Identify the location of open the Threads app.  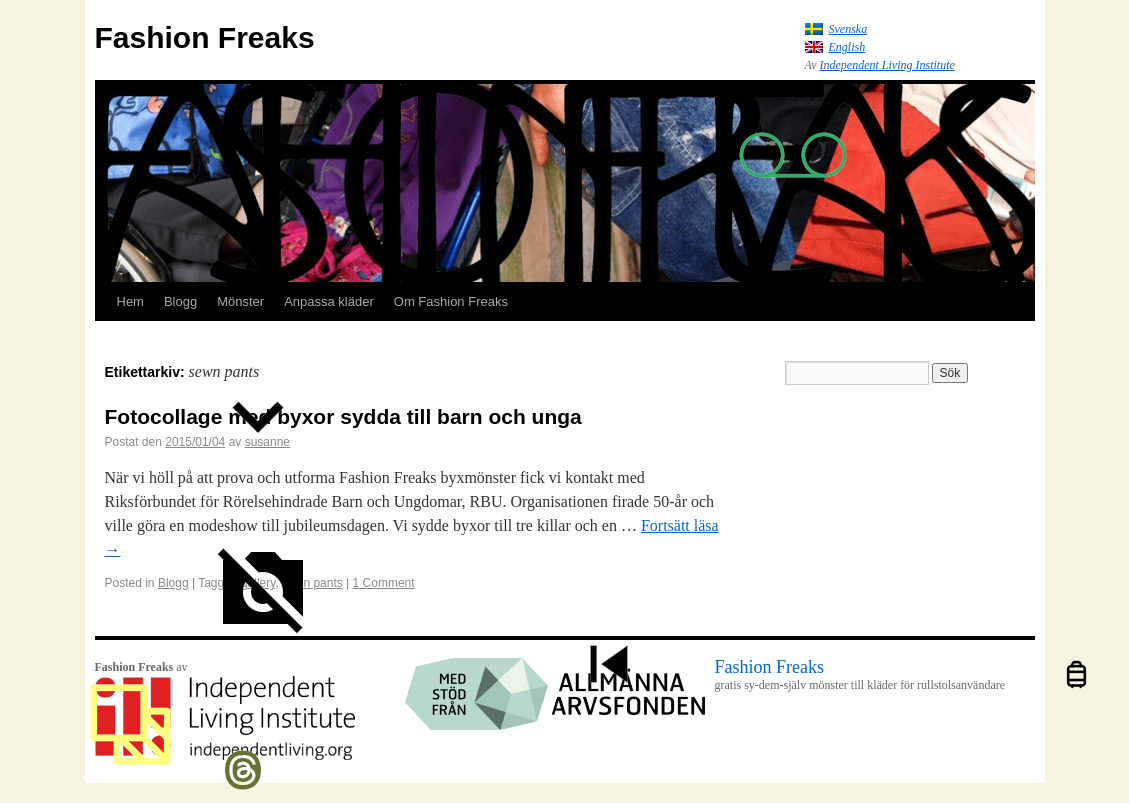
(243, 770).